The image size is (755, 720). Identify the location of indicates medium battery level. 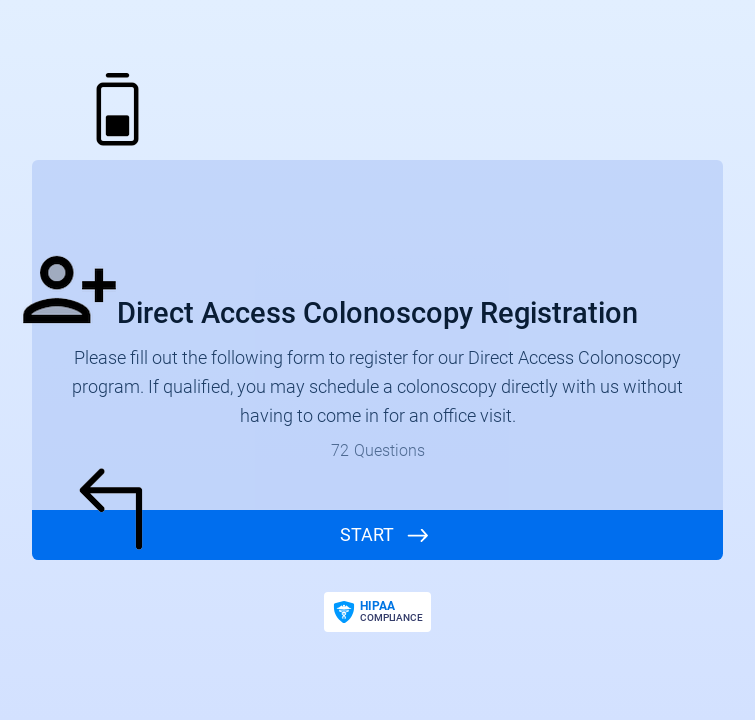
(117, 110).